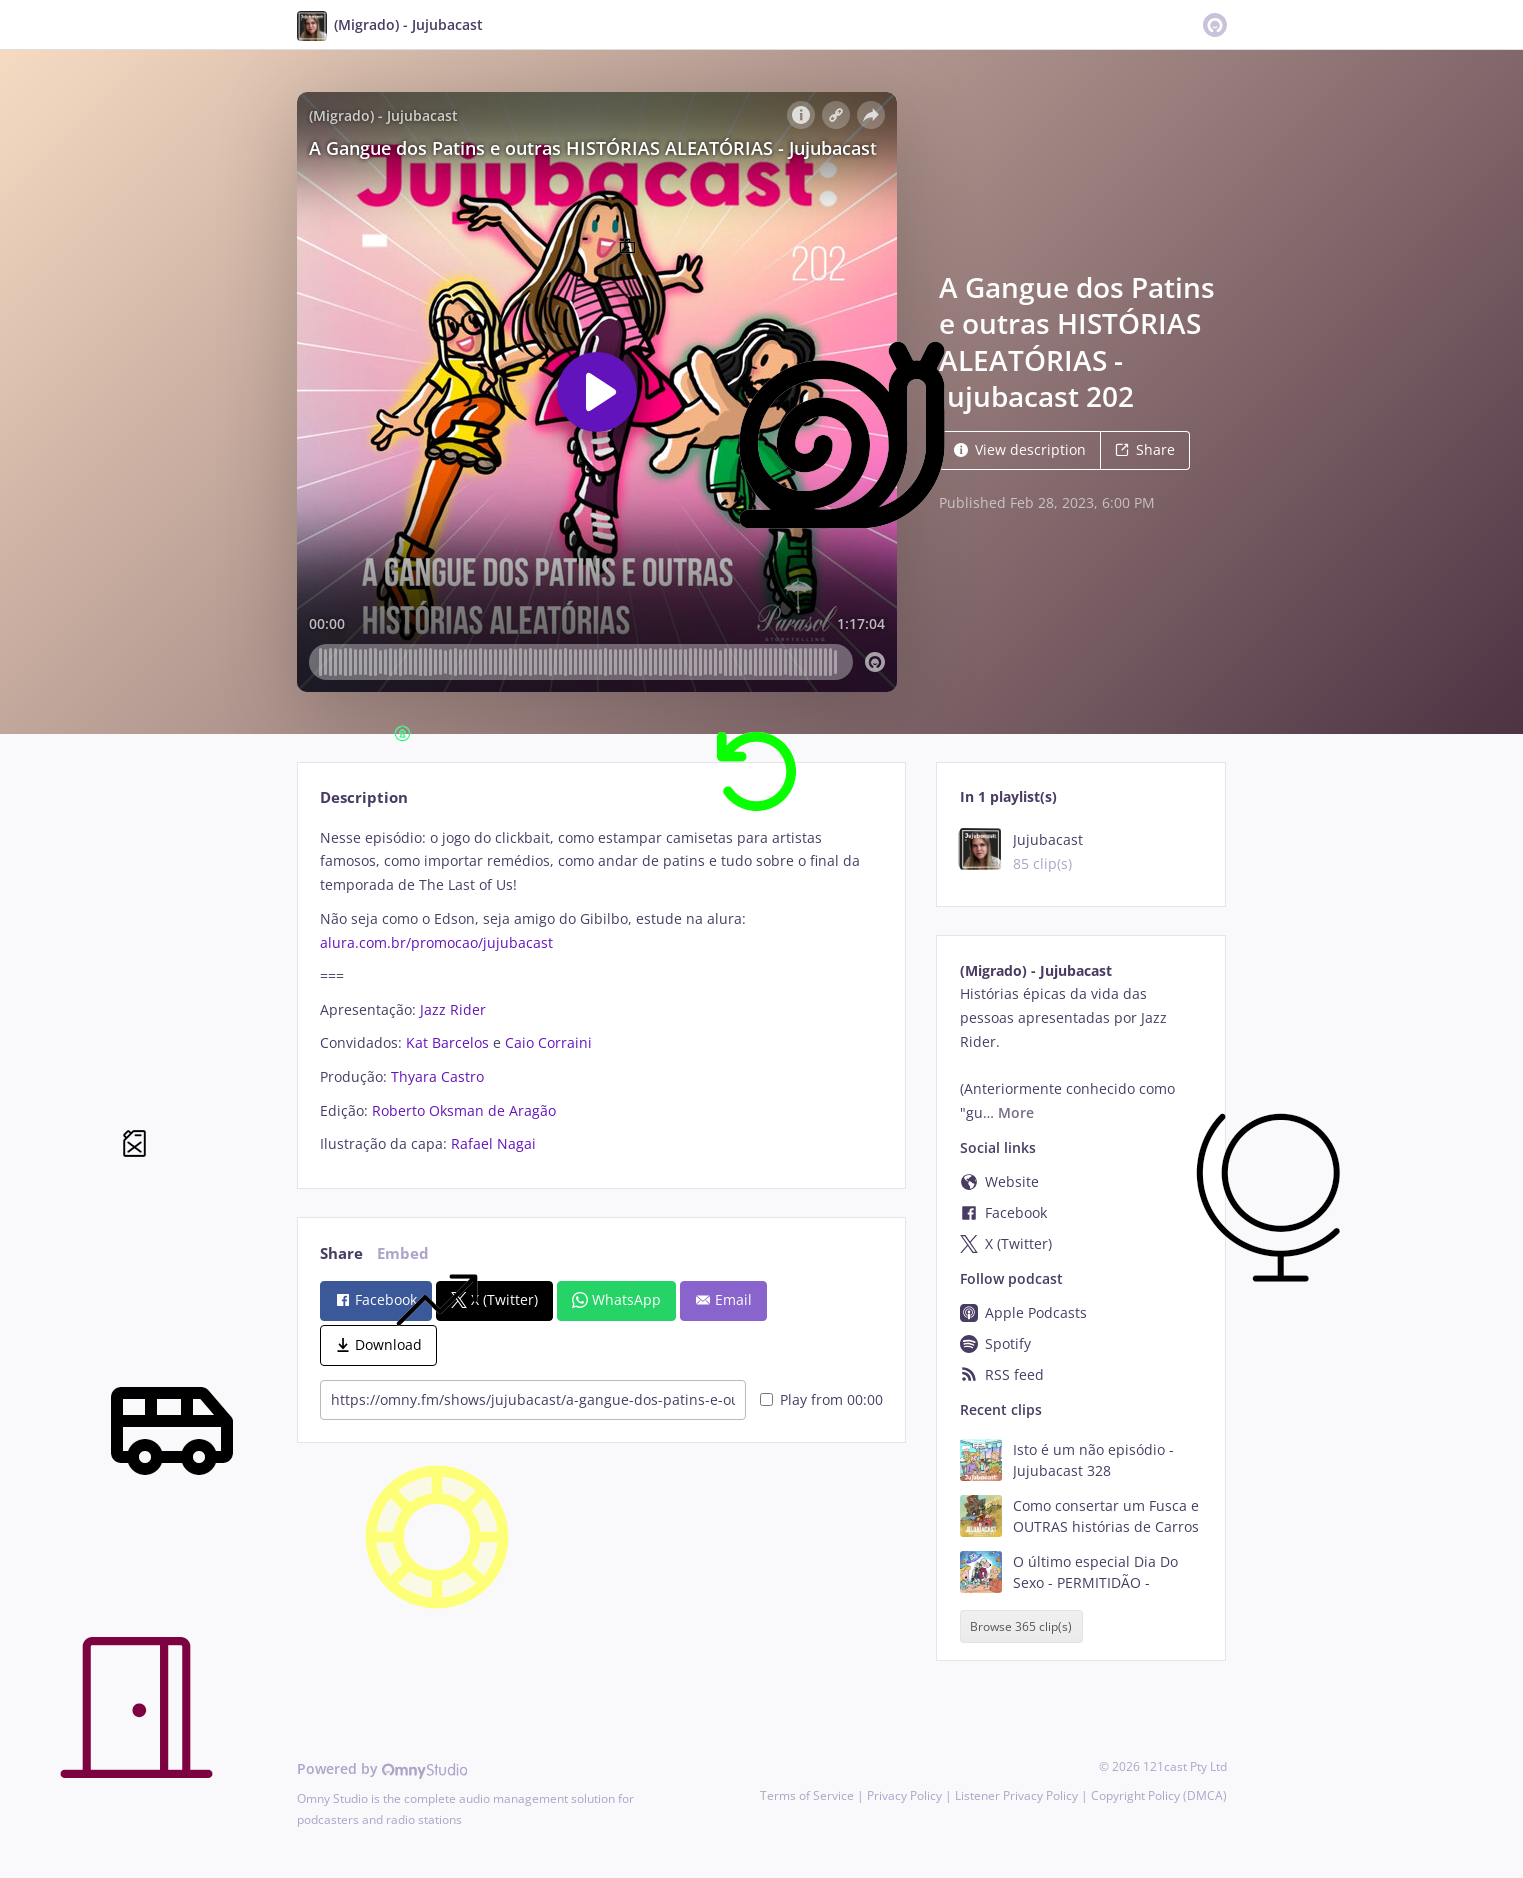 The width and height of the screenshot is (1523, 1878). I want to click on undo the last action, so click(756, 771).